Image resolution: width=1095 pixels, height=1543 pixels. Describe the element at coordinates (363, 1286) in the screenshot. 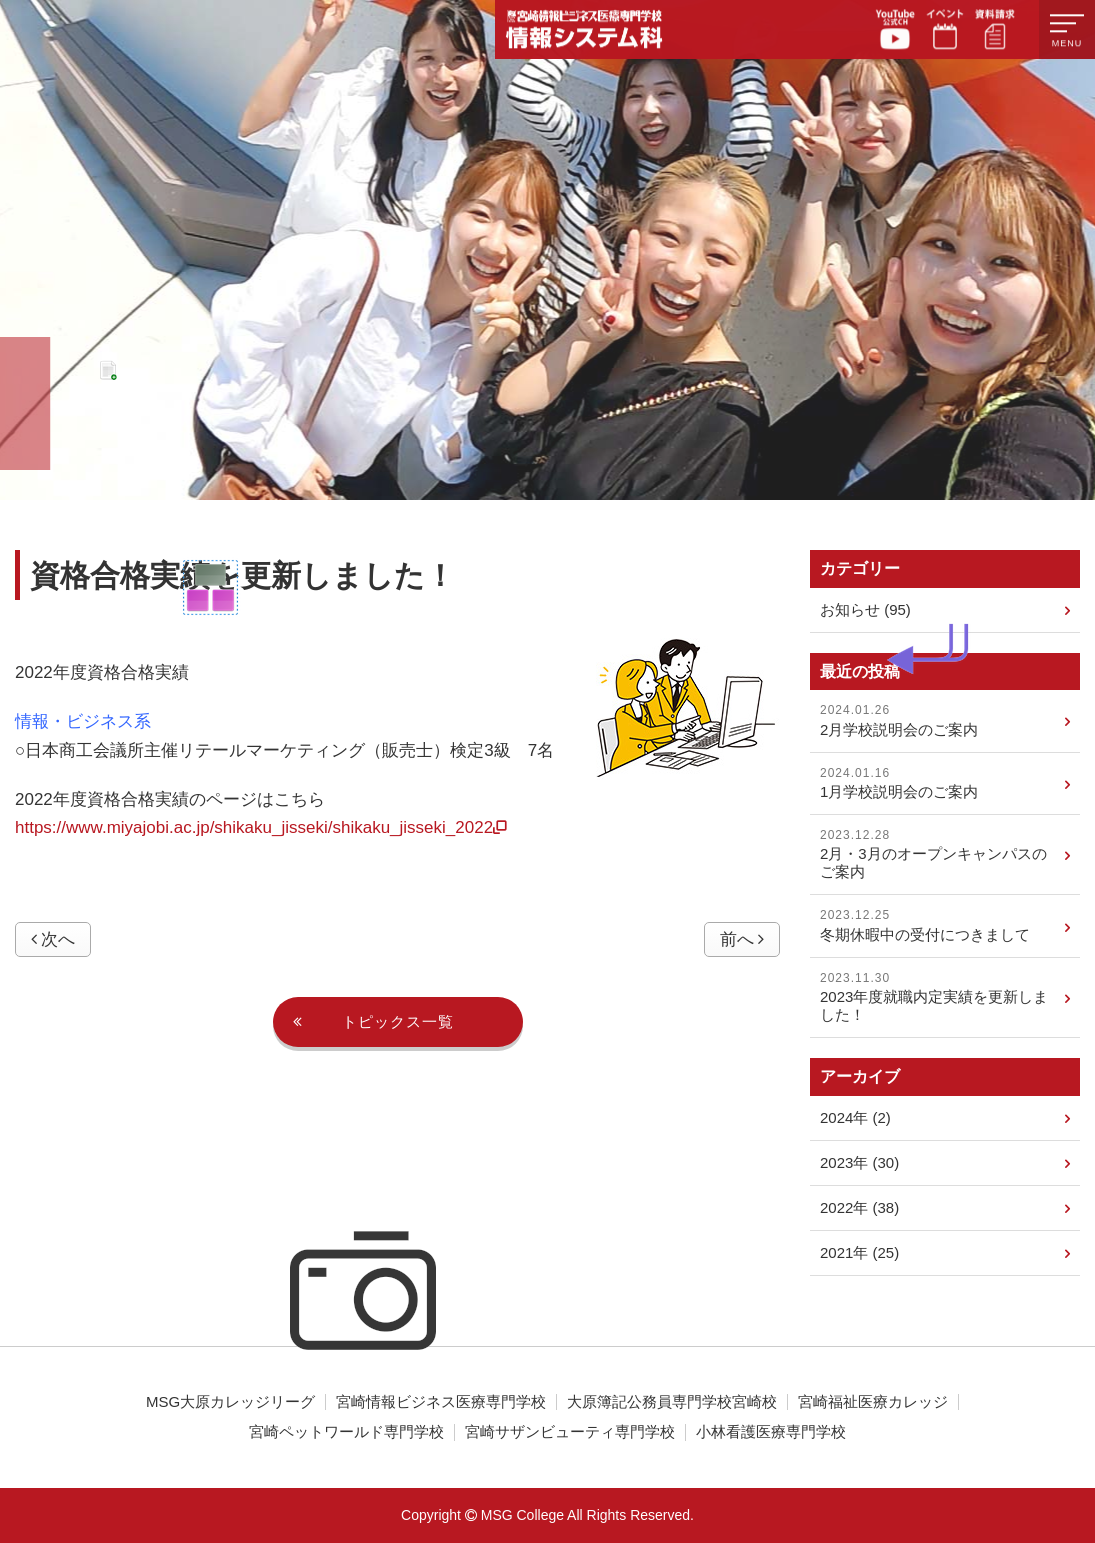

I see `take a photo` at that location.